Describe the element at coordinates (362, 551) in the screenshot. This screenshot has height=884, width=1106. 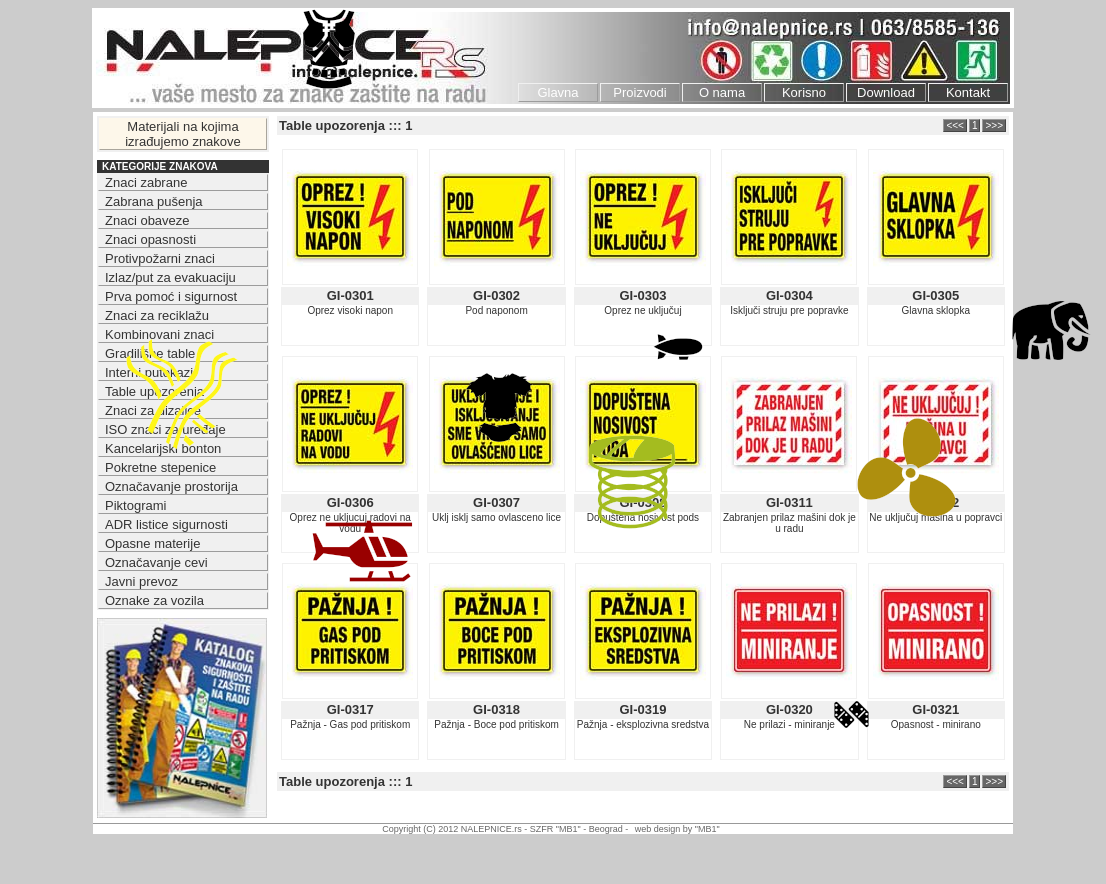
I see `access helicopter or aerial transport options` at that location.